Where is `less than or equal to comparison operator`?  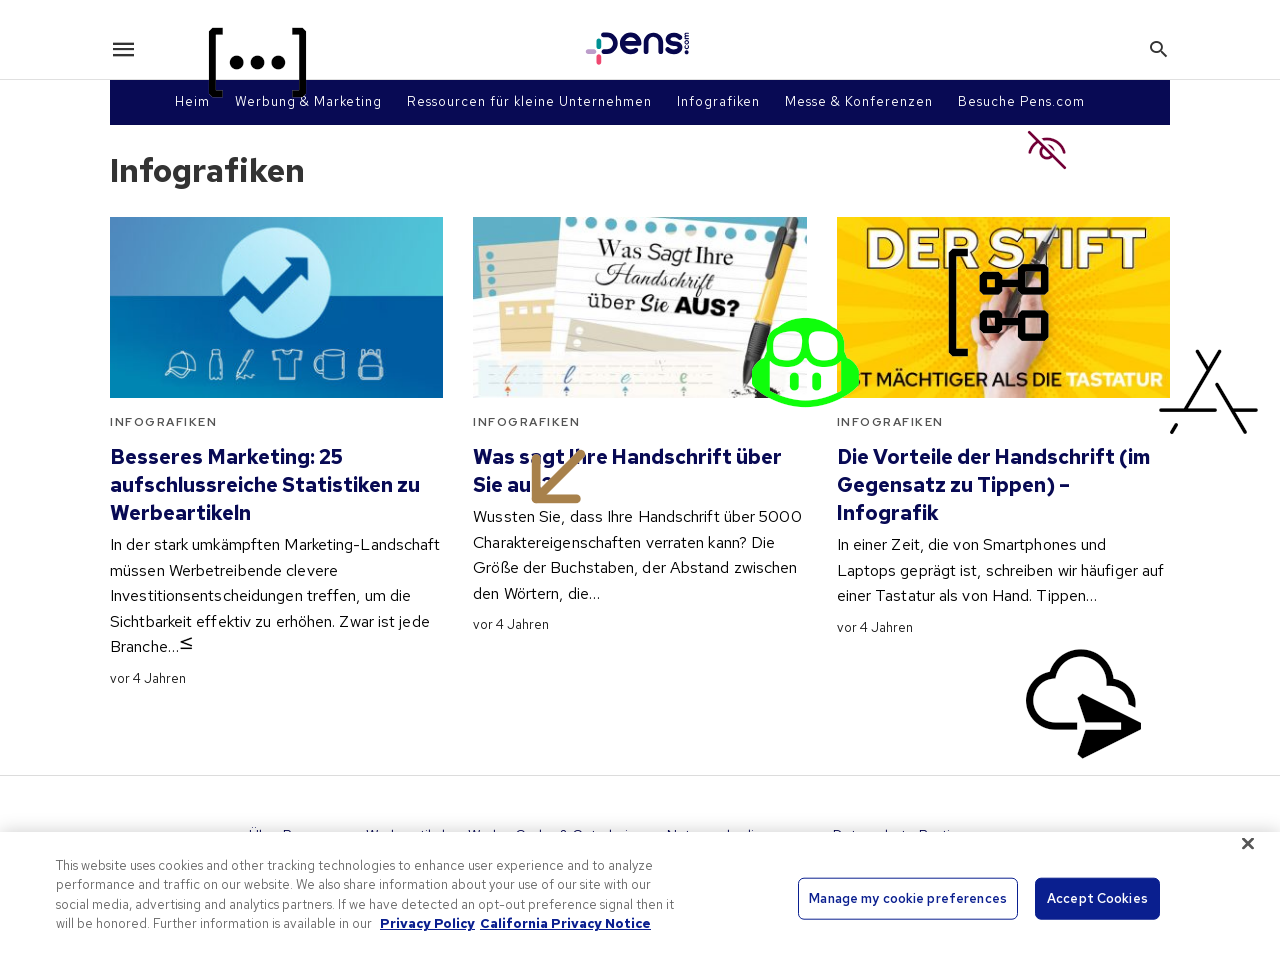 less than or equal to comparison operator is located at coordinates (186, 643).